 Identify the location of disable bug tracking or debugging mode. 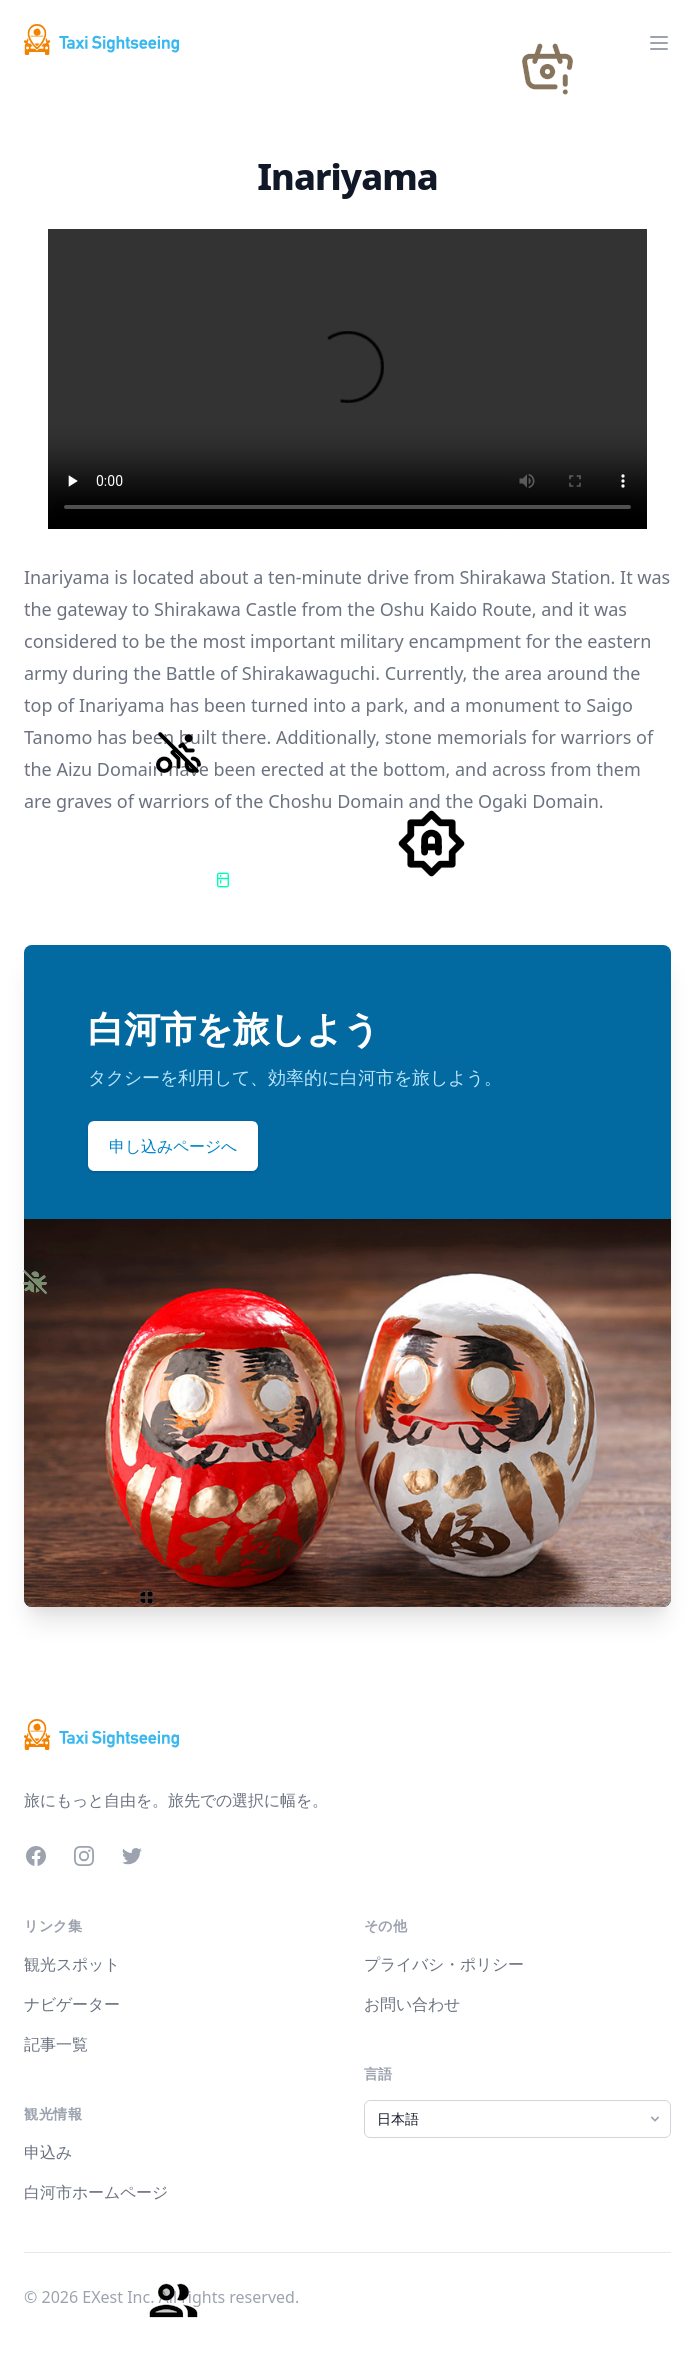
(35, 1282).